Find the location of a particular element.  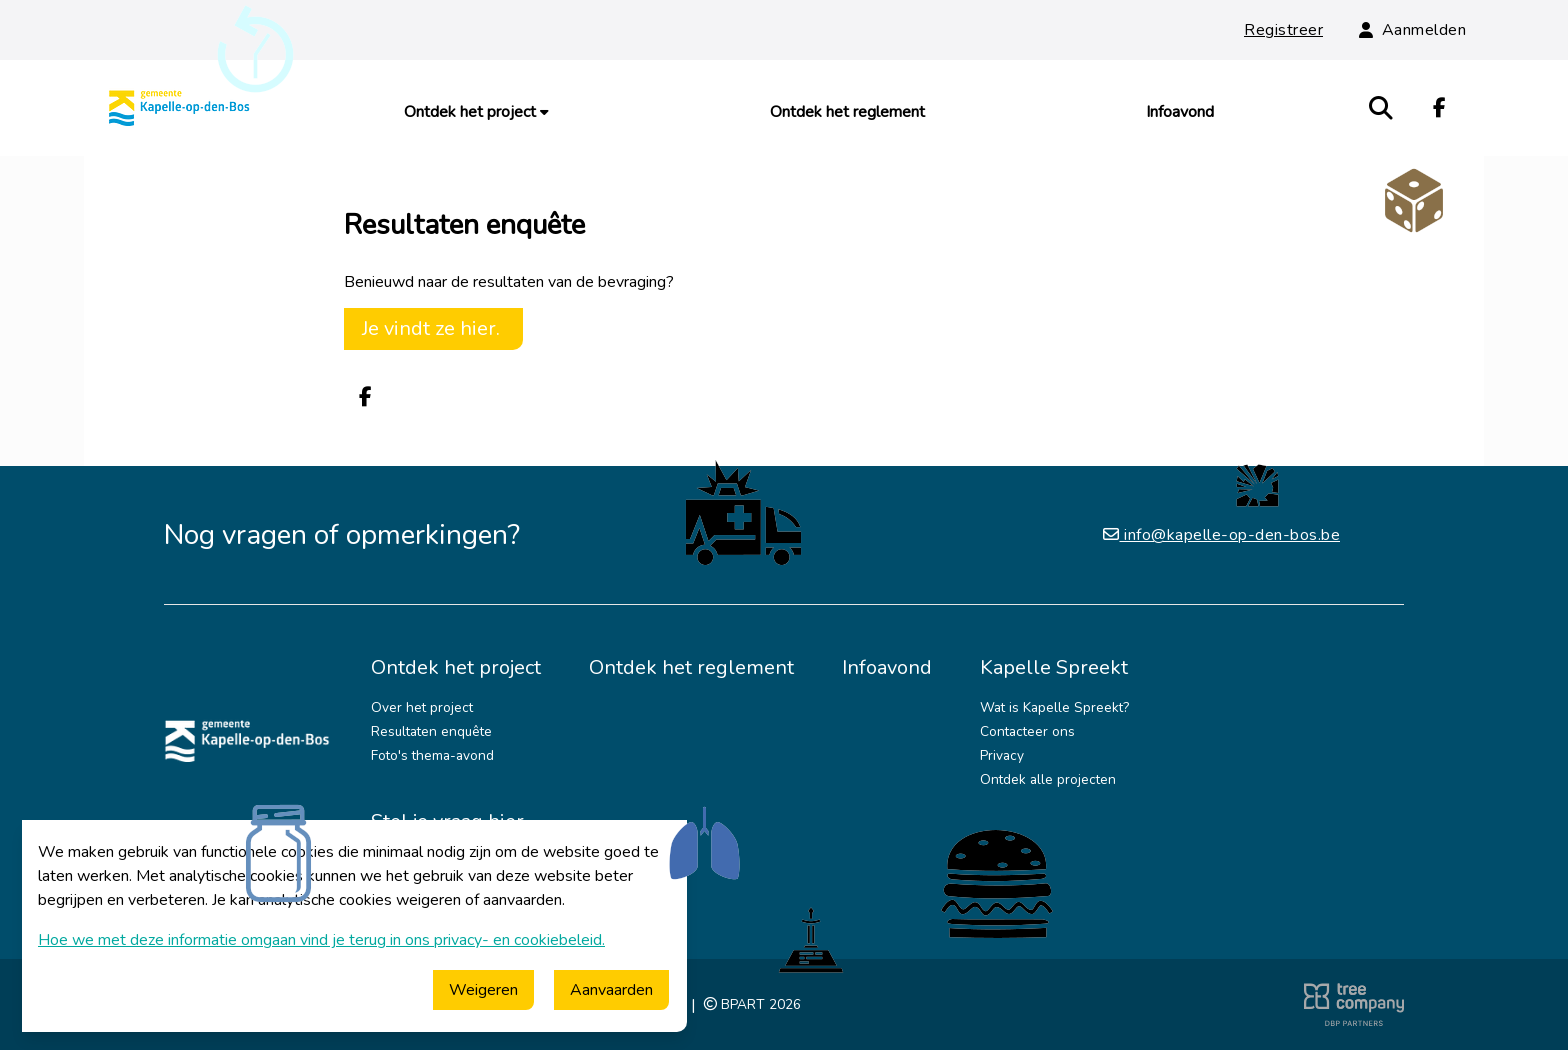

undo or revert to a previous state is located at coordinates (255, 54).